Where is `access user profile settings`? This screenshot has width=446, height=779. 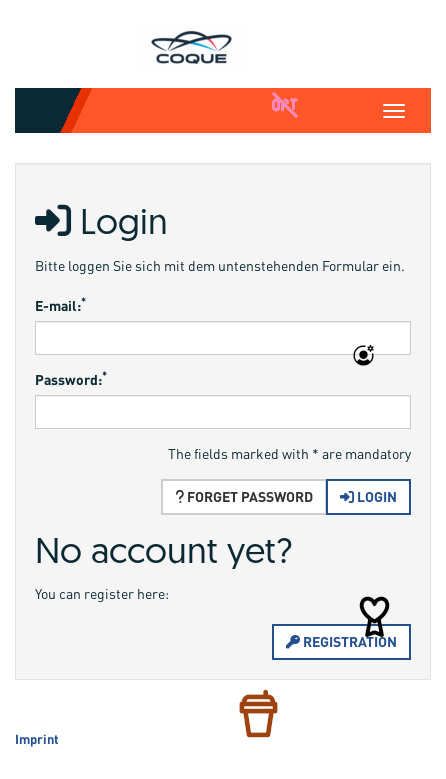 access user profile settings is located at coordinates (363, 355).